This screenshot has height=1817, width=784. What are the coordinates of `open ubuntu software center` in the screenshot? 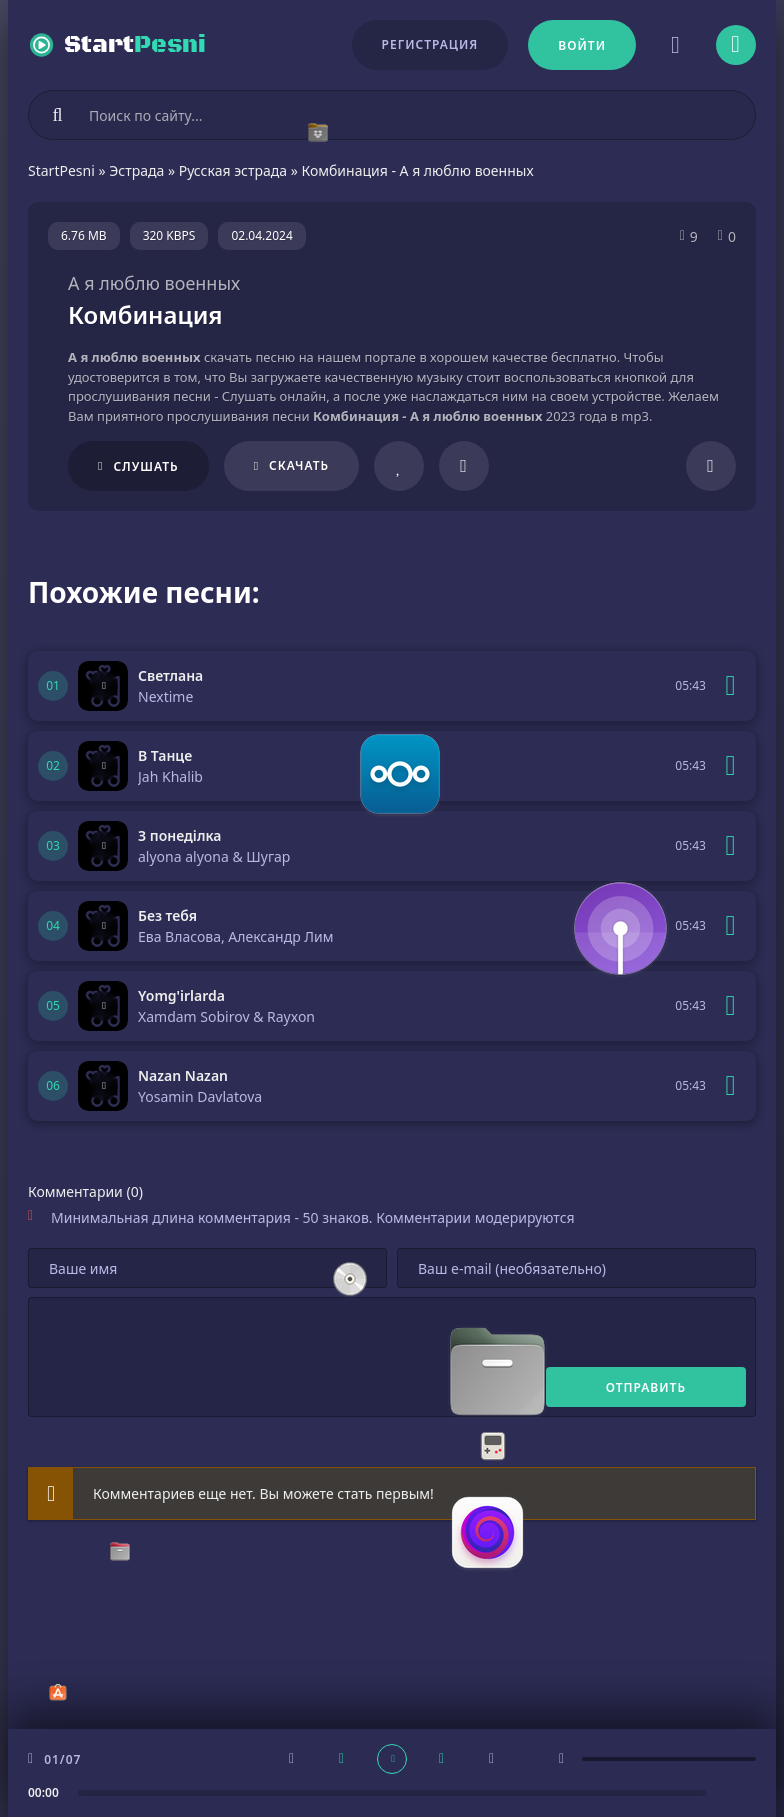 It's located at (58, 1693).